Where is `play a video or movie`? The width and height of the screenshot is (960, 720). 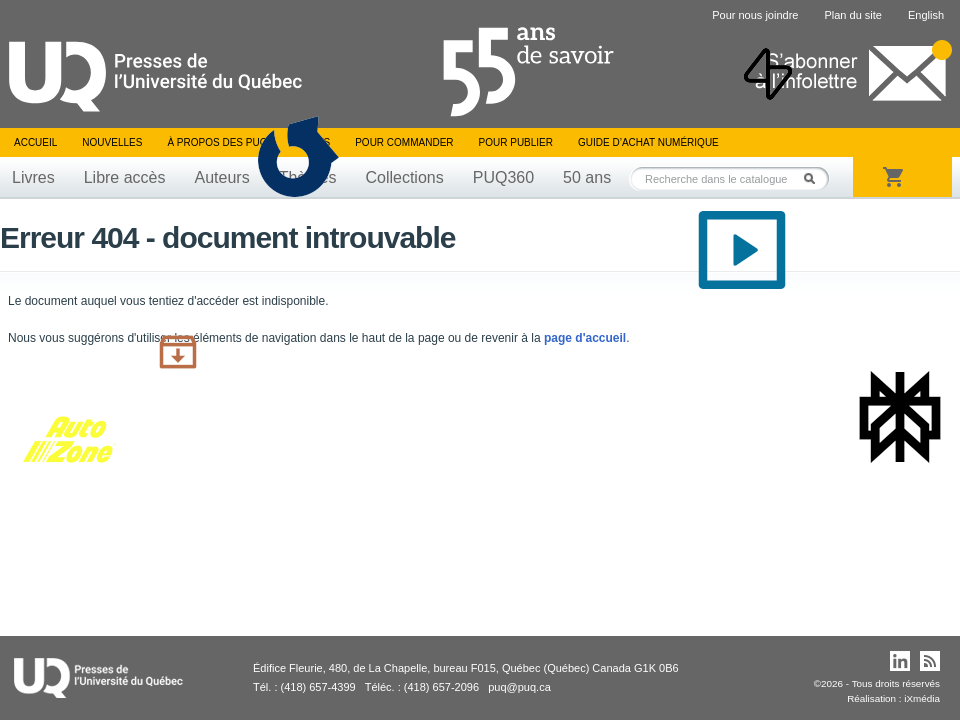
play a video or movie is located at coordinates (742, 250).